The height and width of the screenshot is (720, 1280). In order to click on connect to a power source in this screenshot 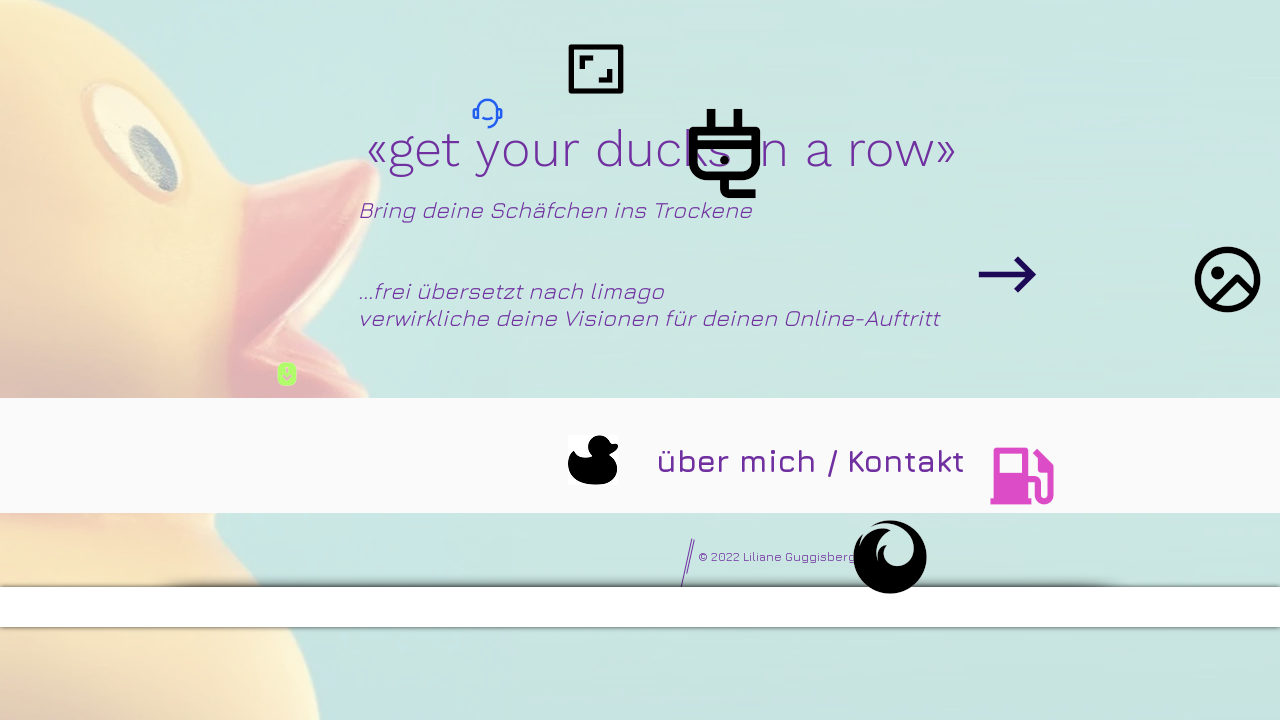, I will do `click(724, 153)`.